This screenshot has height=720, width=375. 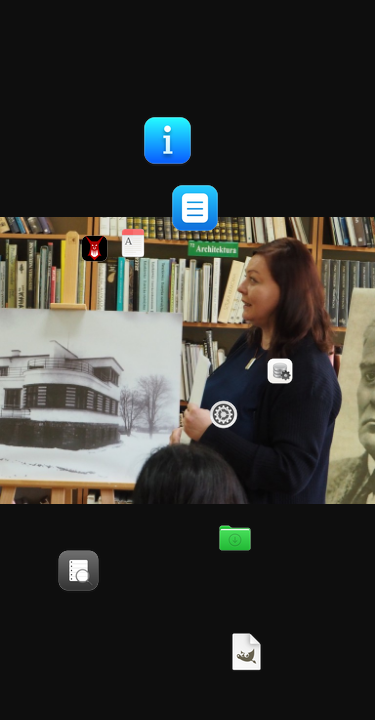 I want to click on open gda database browser application, so click(x=280, y=371).